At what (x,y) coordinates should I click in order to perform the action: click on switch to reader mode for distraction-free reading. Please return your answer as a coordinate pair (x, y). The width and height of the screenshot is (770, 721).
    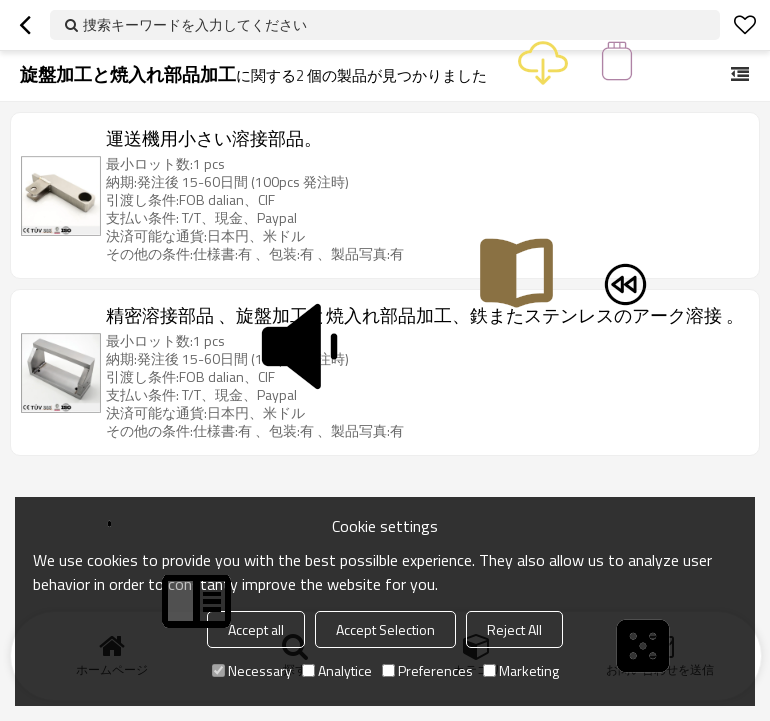
    Looking at the image, I should click on (196, 599).